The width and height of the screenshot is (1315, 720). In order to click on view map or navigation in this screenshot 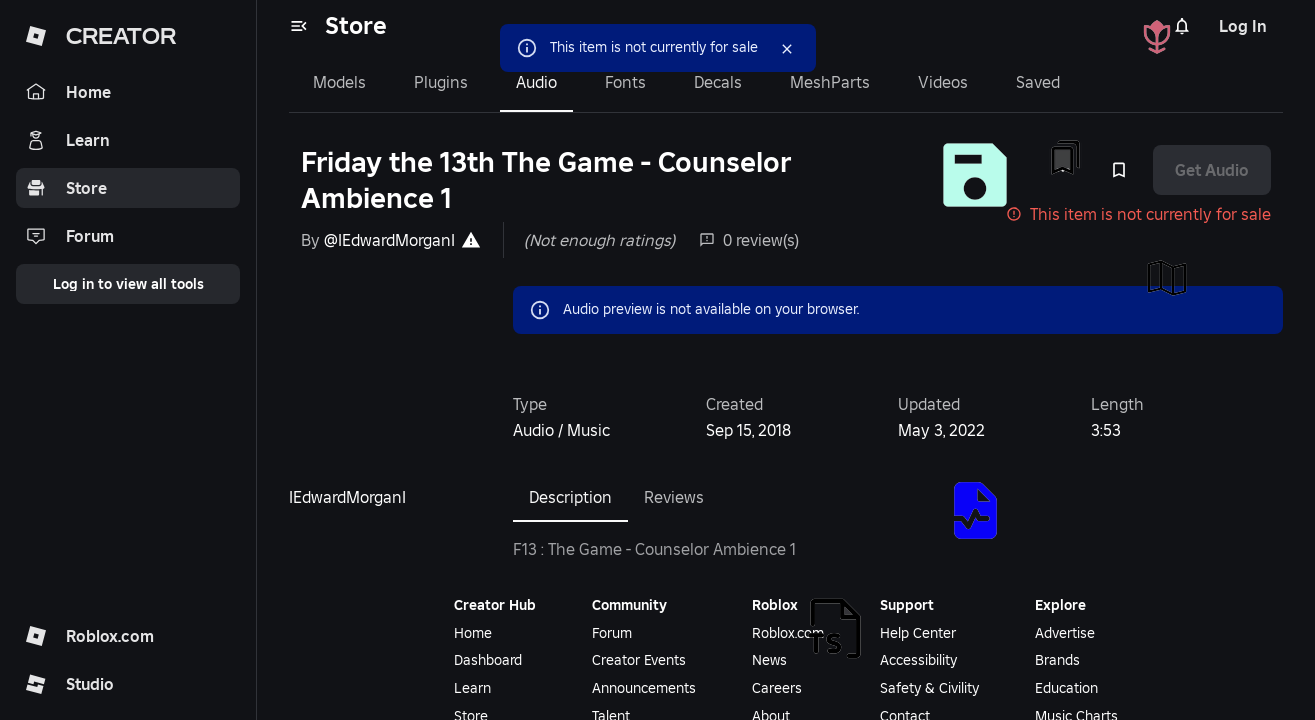, I will do `click(1167, 278)`.